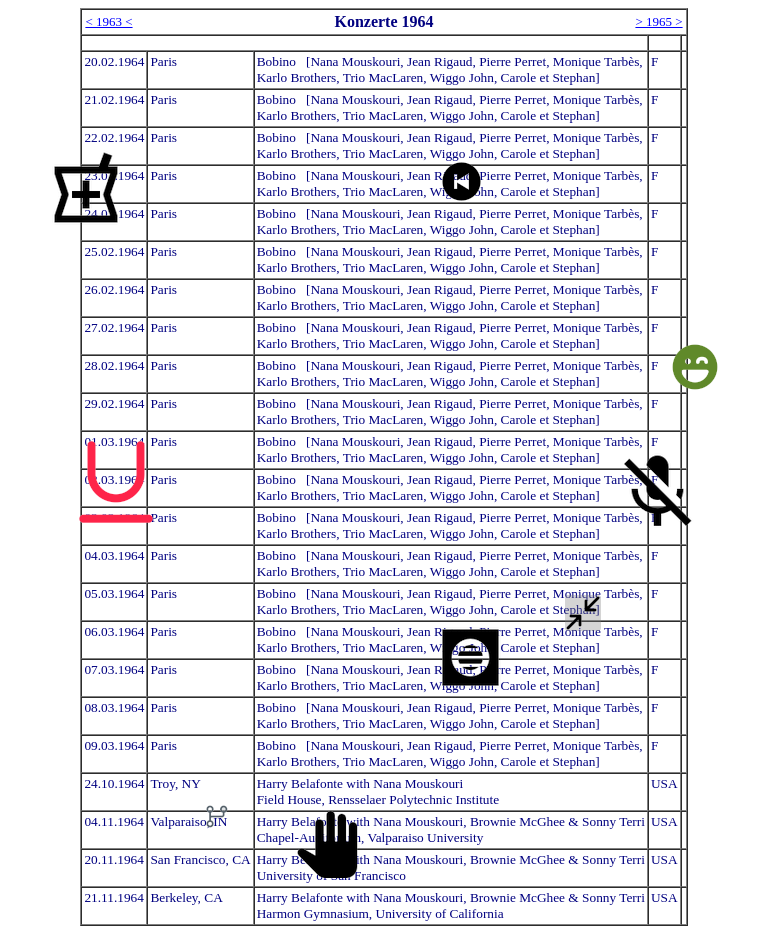 Image resolution: width=768 pixels, height=934 pixels. I want to click on stop or pause an action, so click(326, 844).